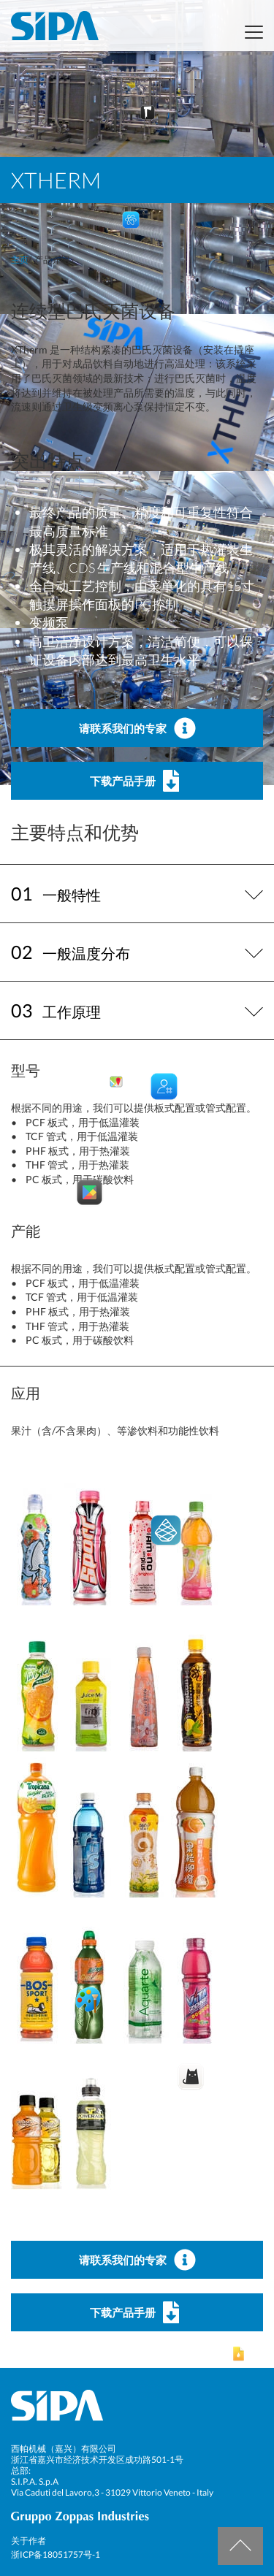 The image size is (274, 2576). I want to click on open atom text editor, so click(131, 220).